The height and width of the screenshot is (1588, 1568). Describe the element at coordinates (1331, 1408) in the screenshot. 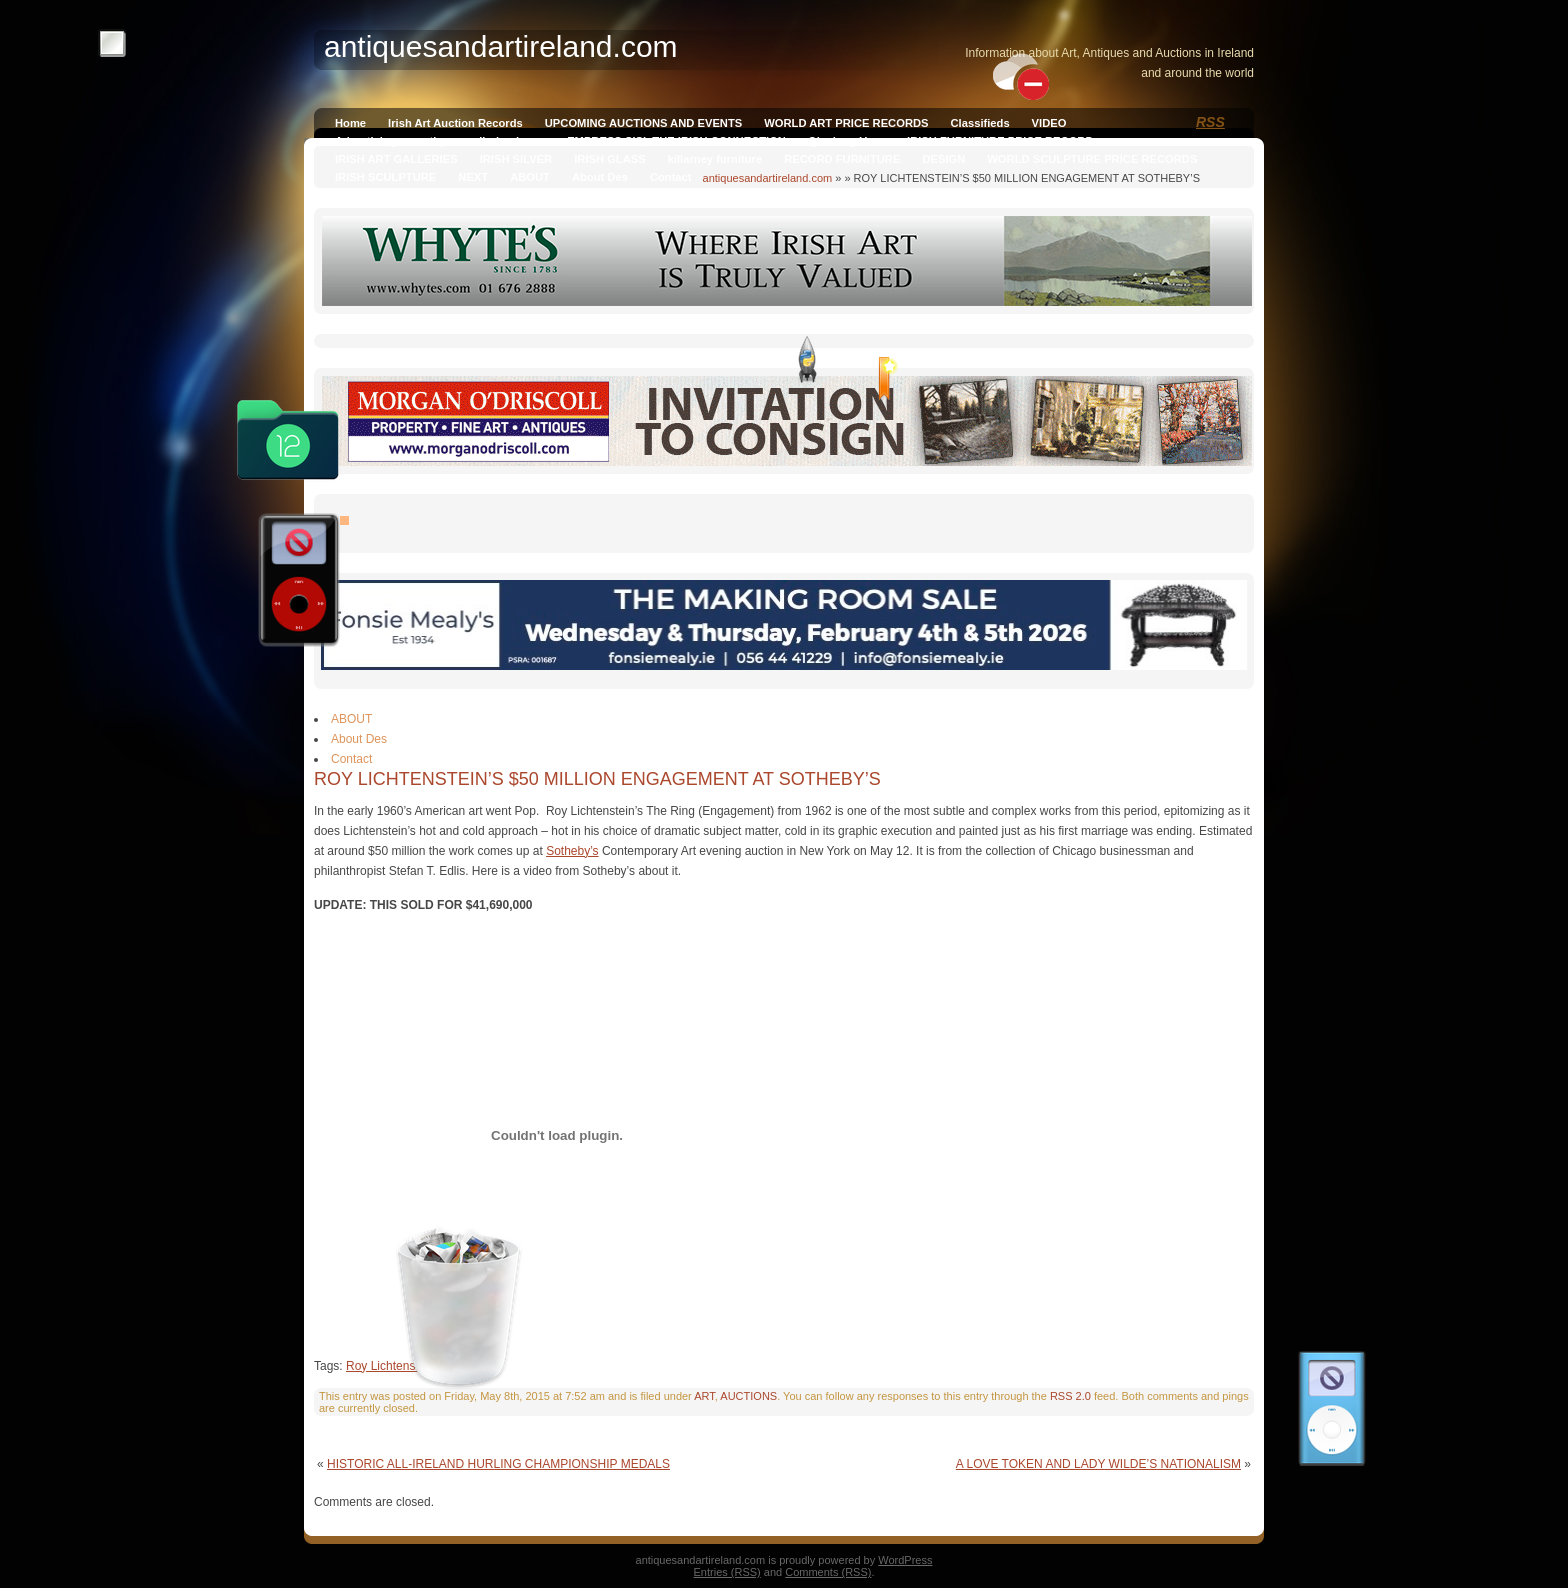

I see `indicates iPod device is unavailable or disconnected` at that location.